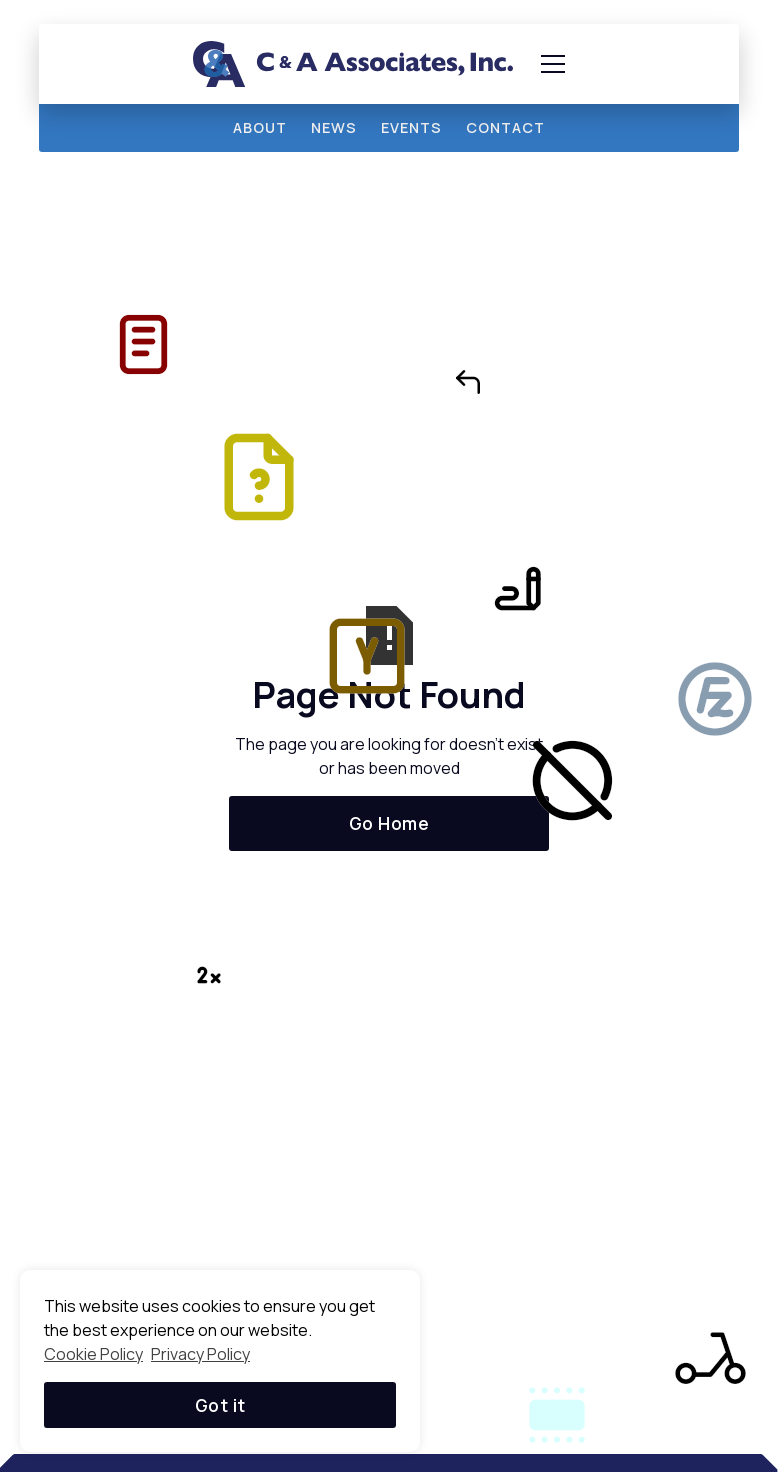 This screenshot has width=778, height=1472. I want to click on insert a new content section, so click(557, 1415).